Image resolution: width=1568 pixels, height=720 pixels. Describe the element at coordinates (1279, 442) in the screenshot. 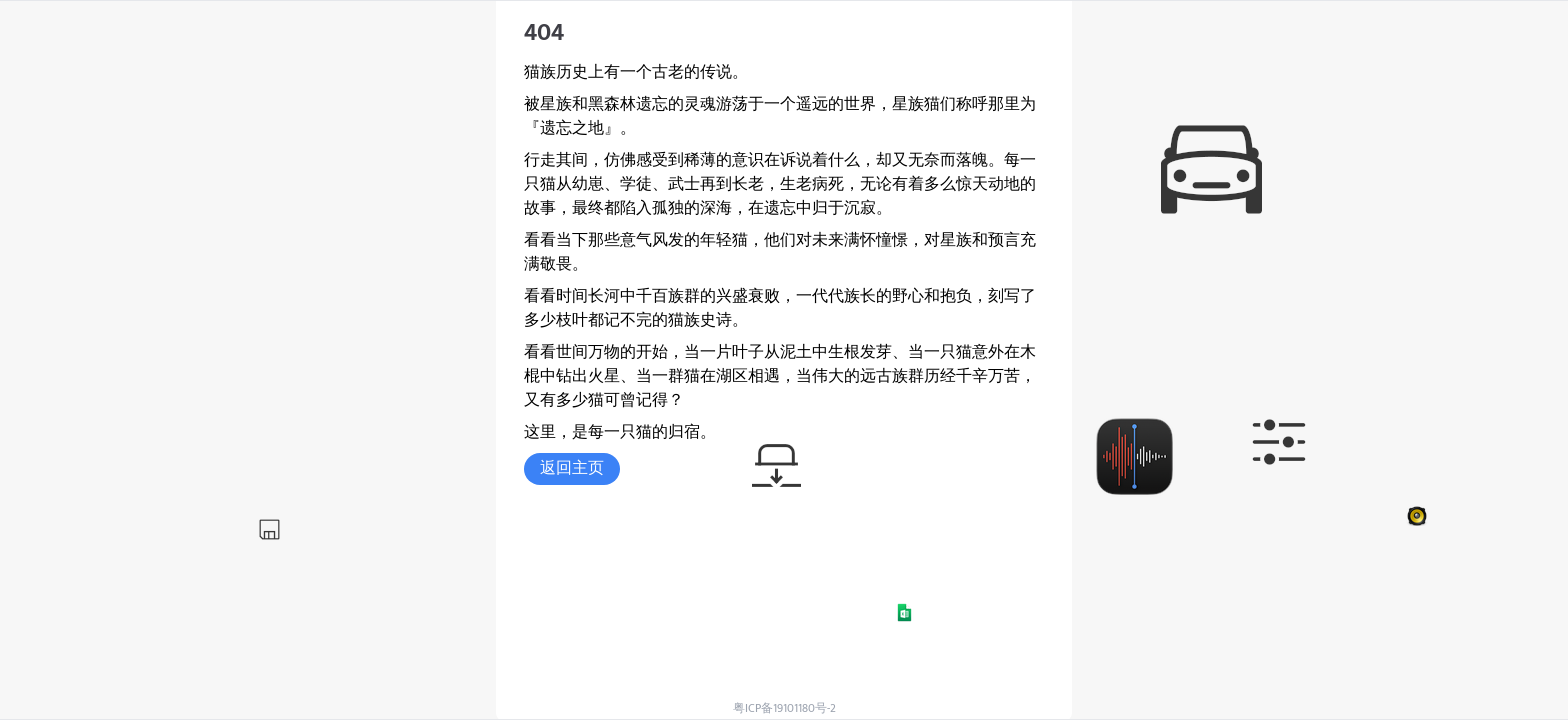

I see `access system preferences or settings` at that location.